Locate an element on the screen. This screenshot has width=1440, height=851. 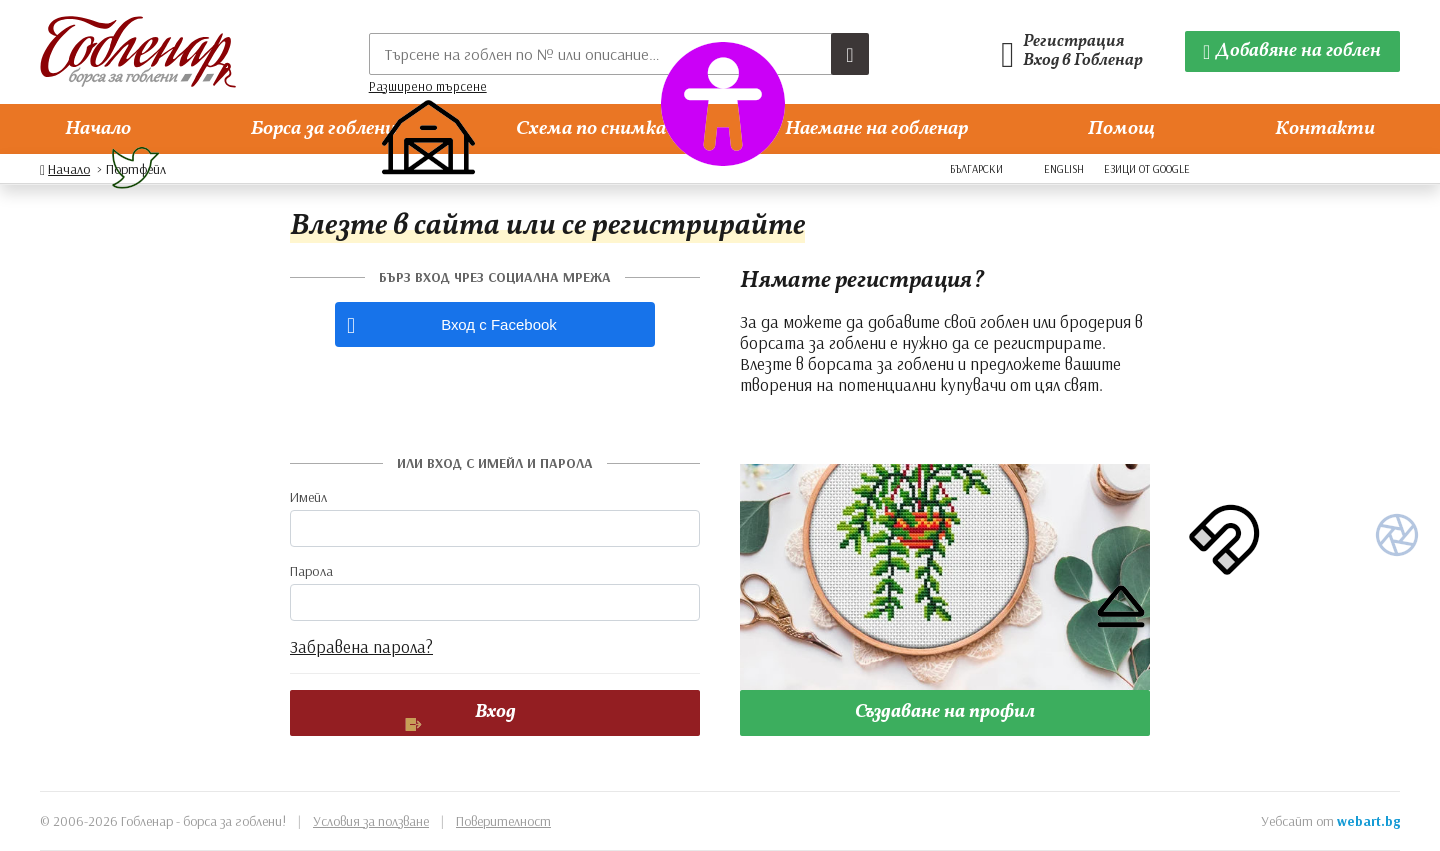
attract or pin related items together is located at coordinates (1225, 538).